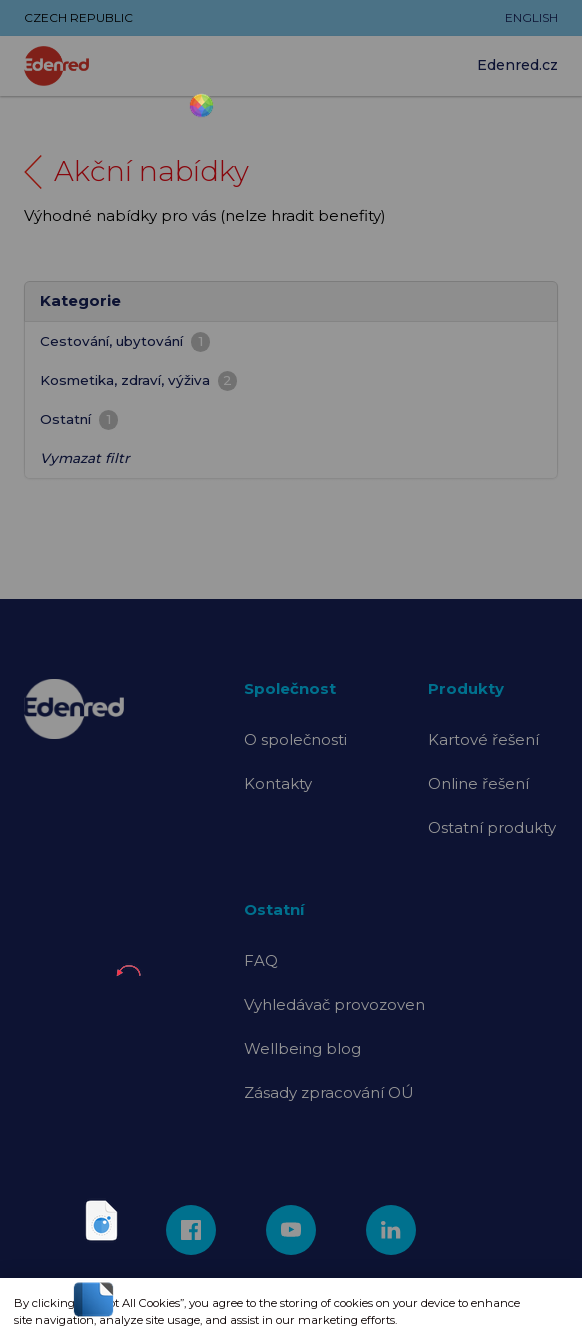 The height and width of the screenshot is (1335, 582). Describe the element at coordinates (93, 1298) in the screenshot. I see `change desktop wallpaper settings` at that location.